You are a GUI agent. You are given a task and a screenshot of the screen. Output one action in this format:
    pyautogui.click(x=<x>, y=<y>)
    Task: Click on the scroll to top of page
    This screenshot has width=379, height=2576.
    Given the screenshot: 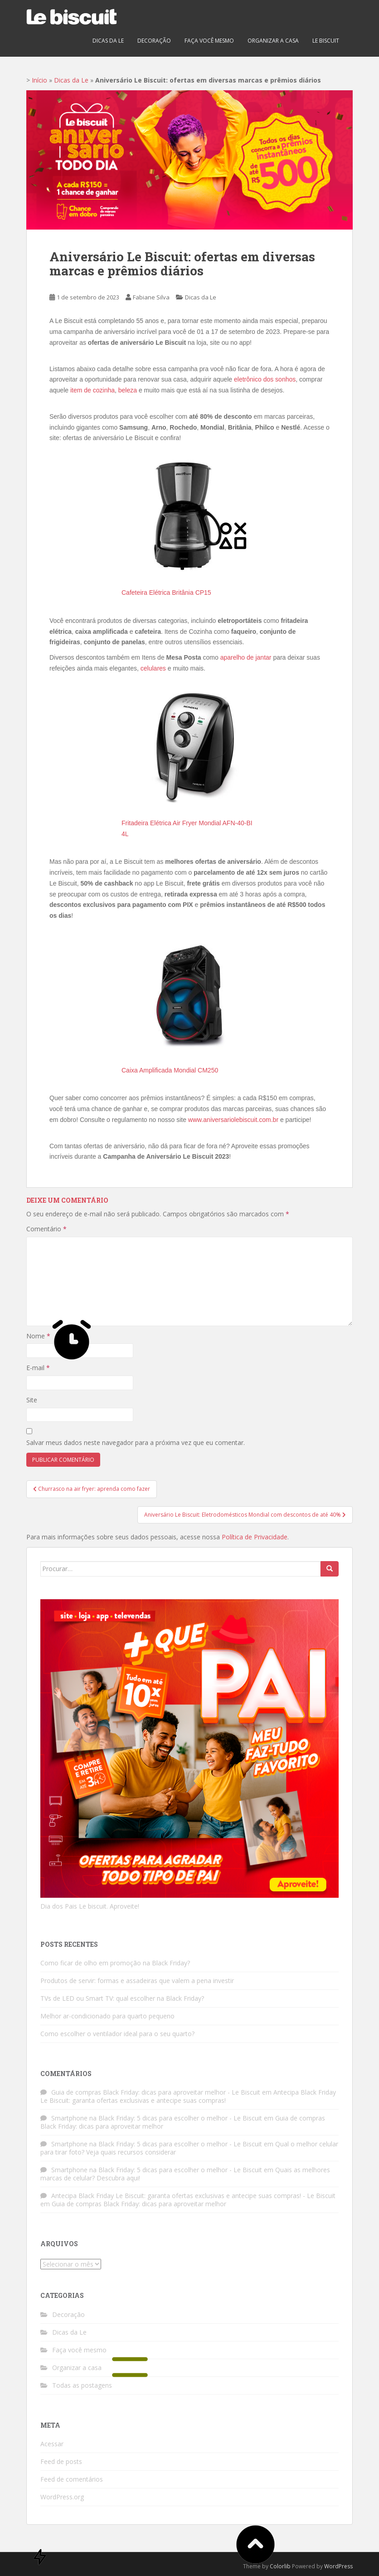 What is the action you would take?
    pyautogui.click(x=255, y=2544)
    